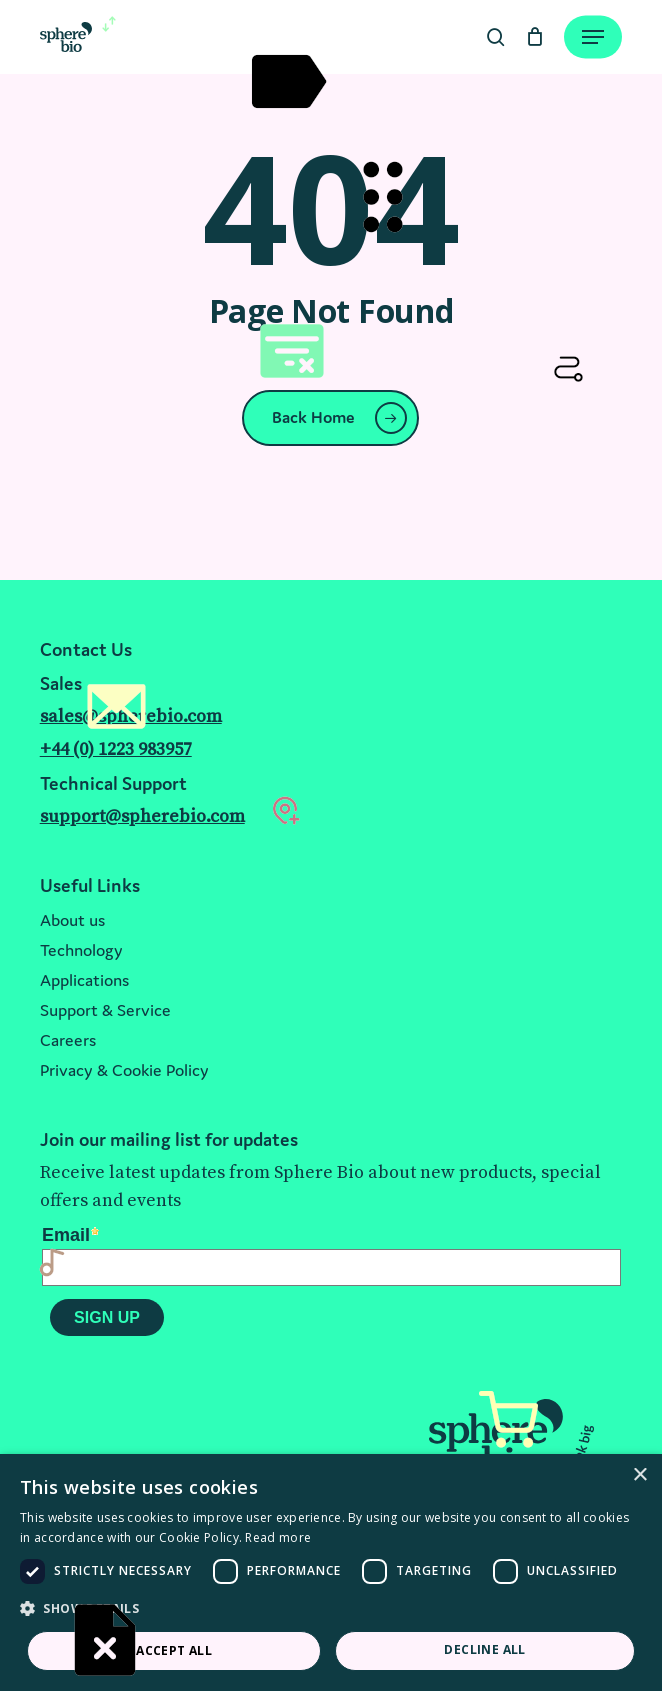  What do you see at coordinates (105, 1640) in the screenshot?
I see `delete or remove a file` at bounding box center [105, 1640].